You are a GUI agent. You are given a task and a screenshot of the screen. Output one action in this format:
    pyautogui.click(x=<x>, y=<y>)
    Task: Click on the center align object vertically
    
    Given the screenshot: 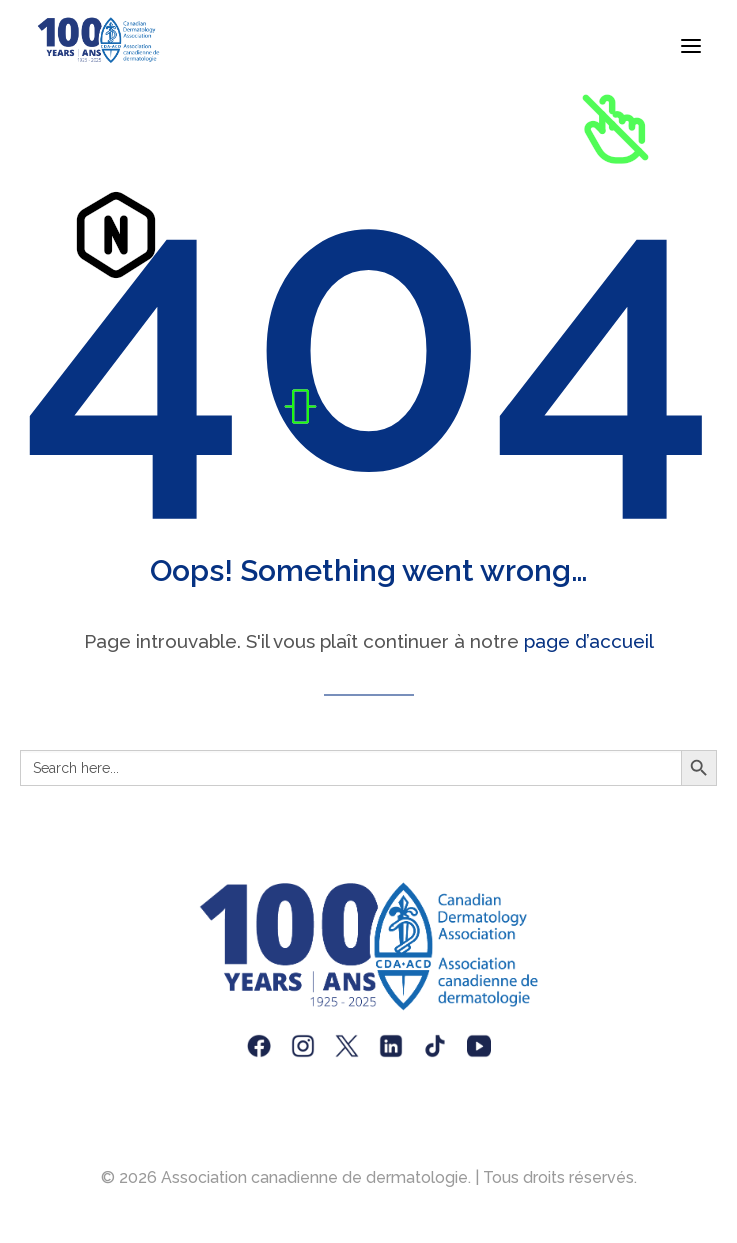 What is the action you would take?
    pyautogui.click(x=300, y=406)
    